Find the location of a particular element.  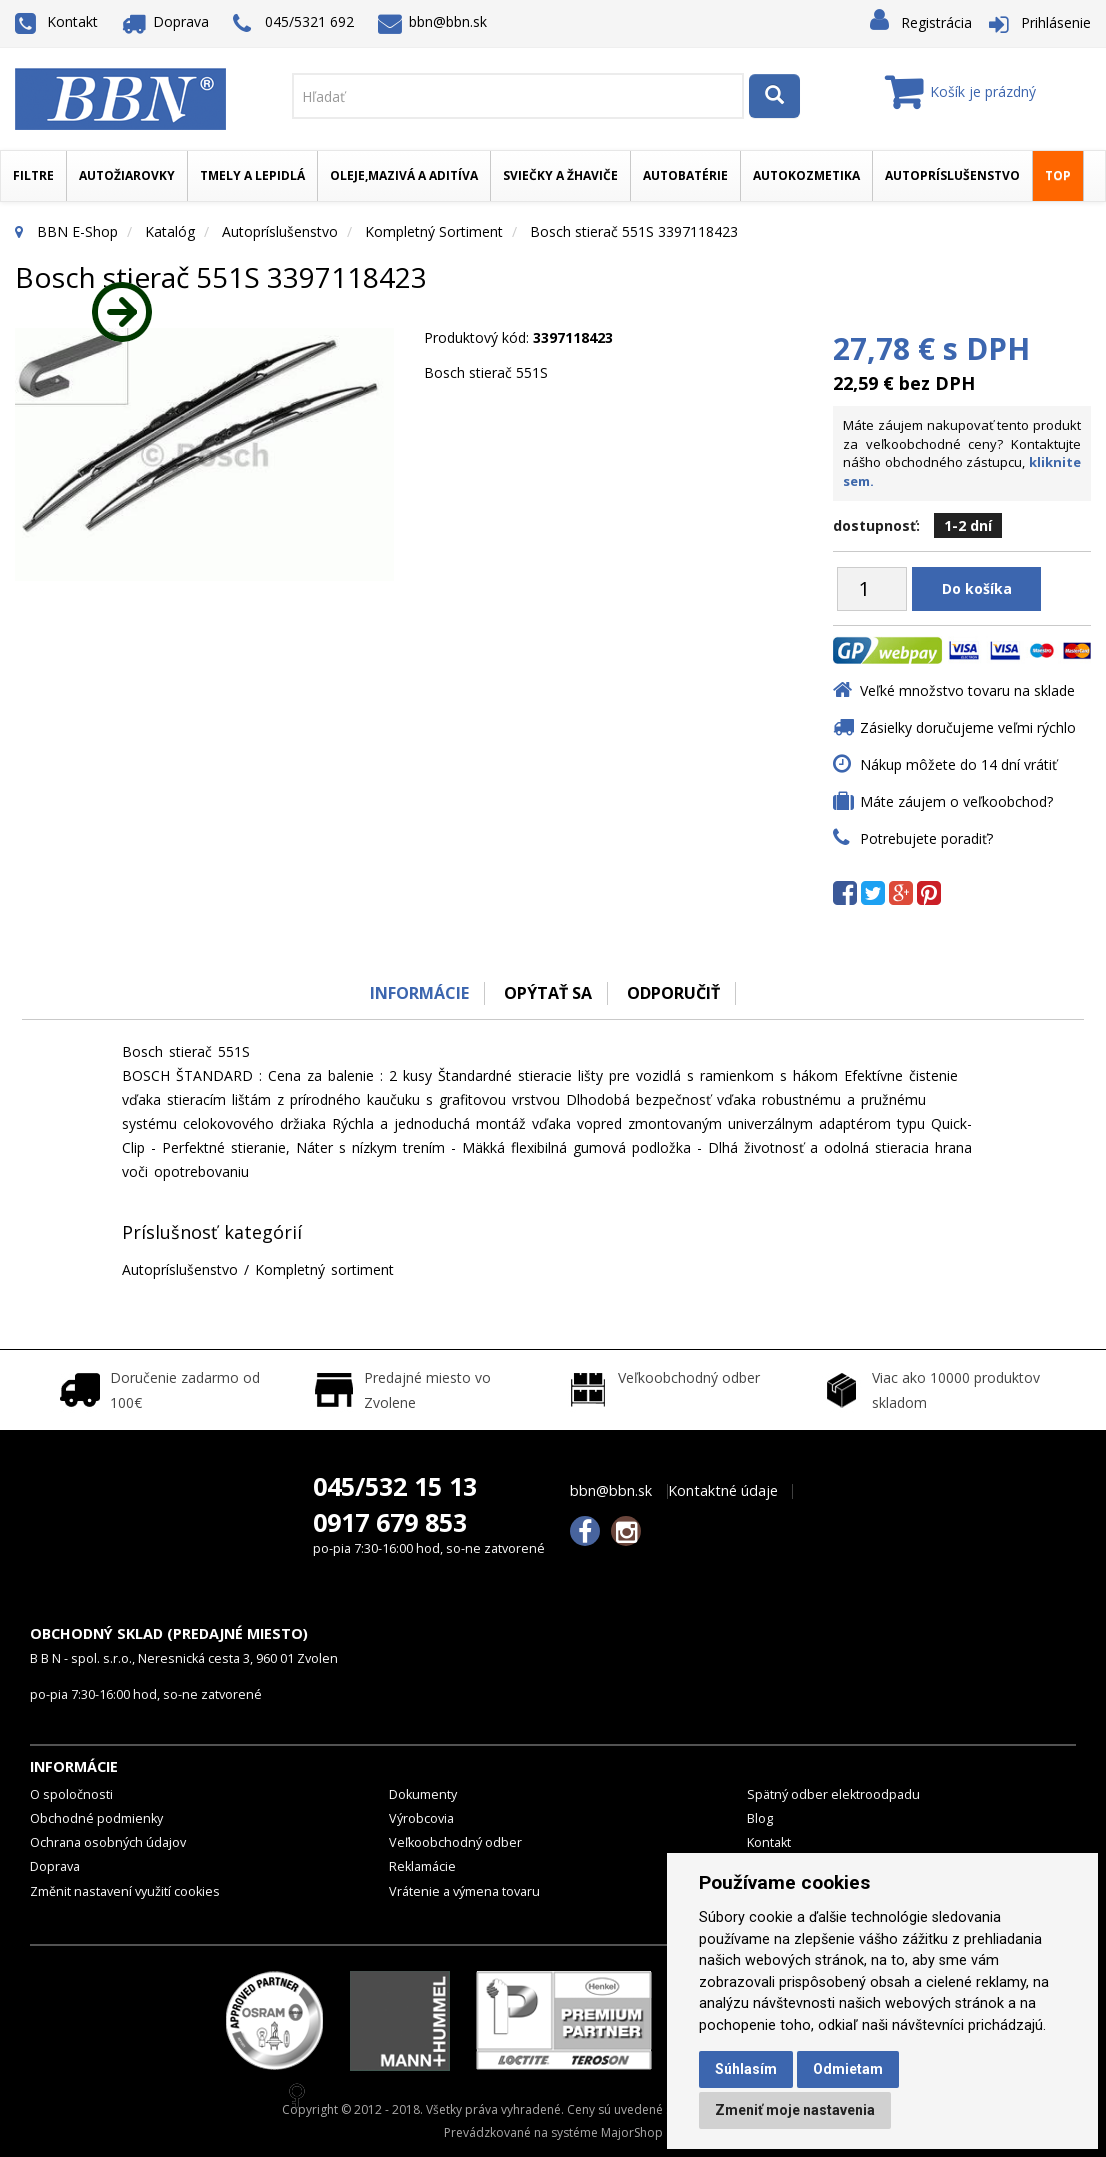

indicates demigirl gender identity is located at coordinates (297, 2095).